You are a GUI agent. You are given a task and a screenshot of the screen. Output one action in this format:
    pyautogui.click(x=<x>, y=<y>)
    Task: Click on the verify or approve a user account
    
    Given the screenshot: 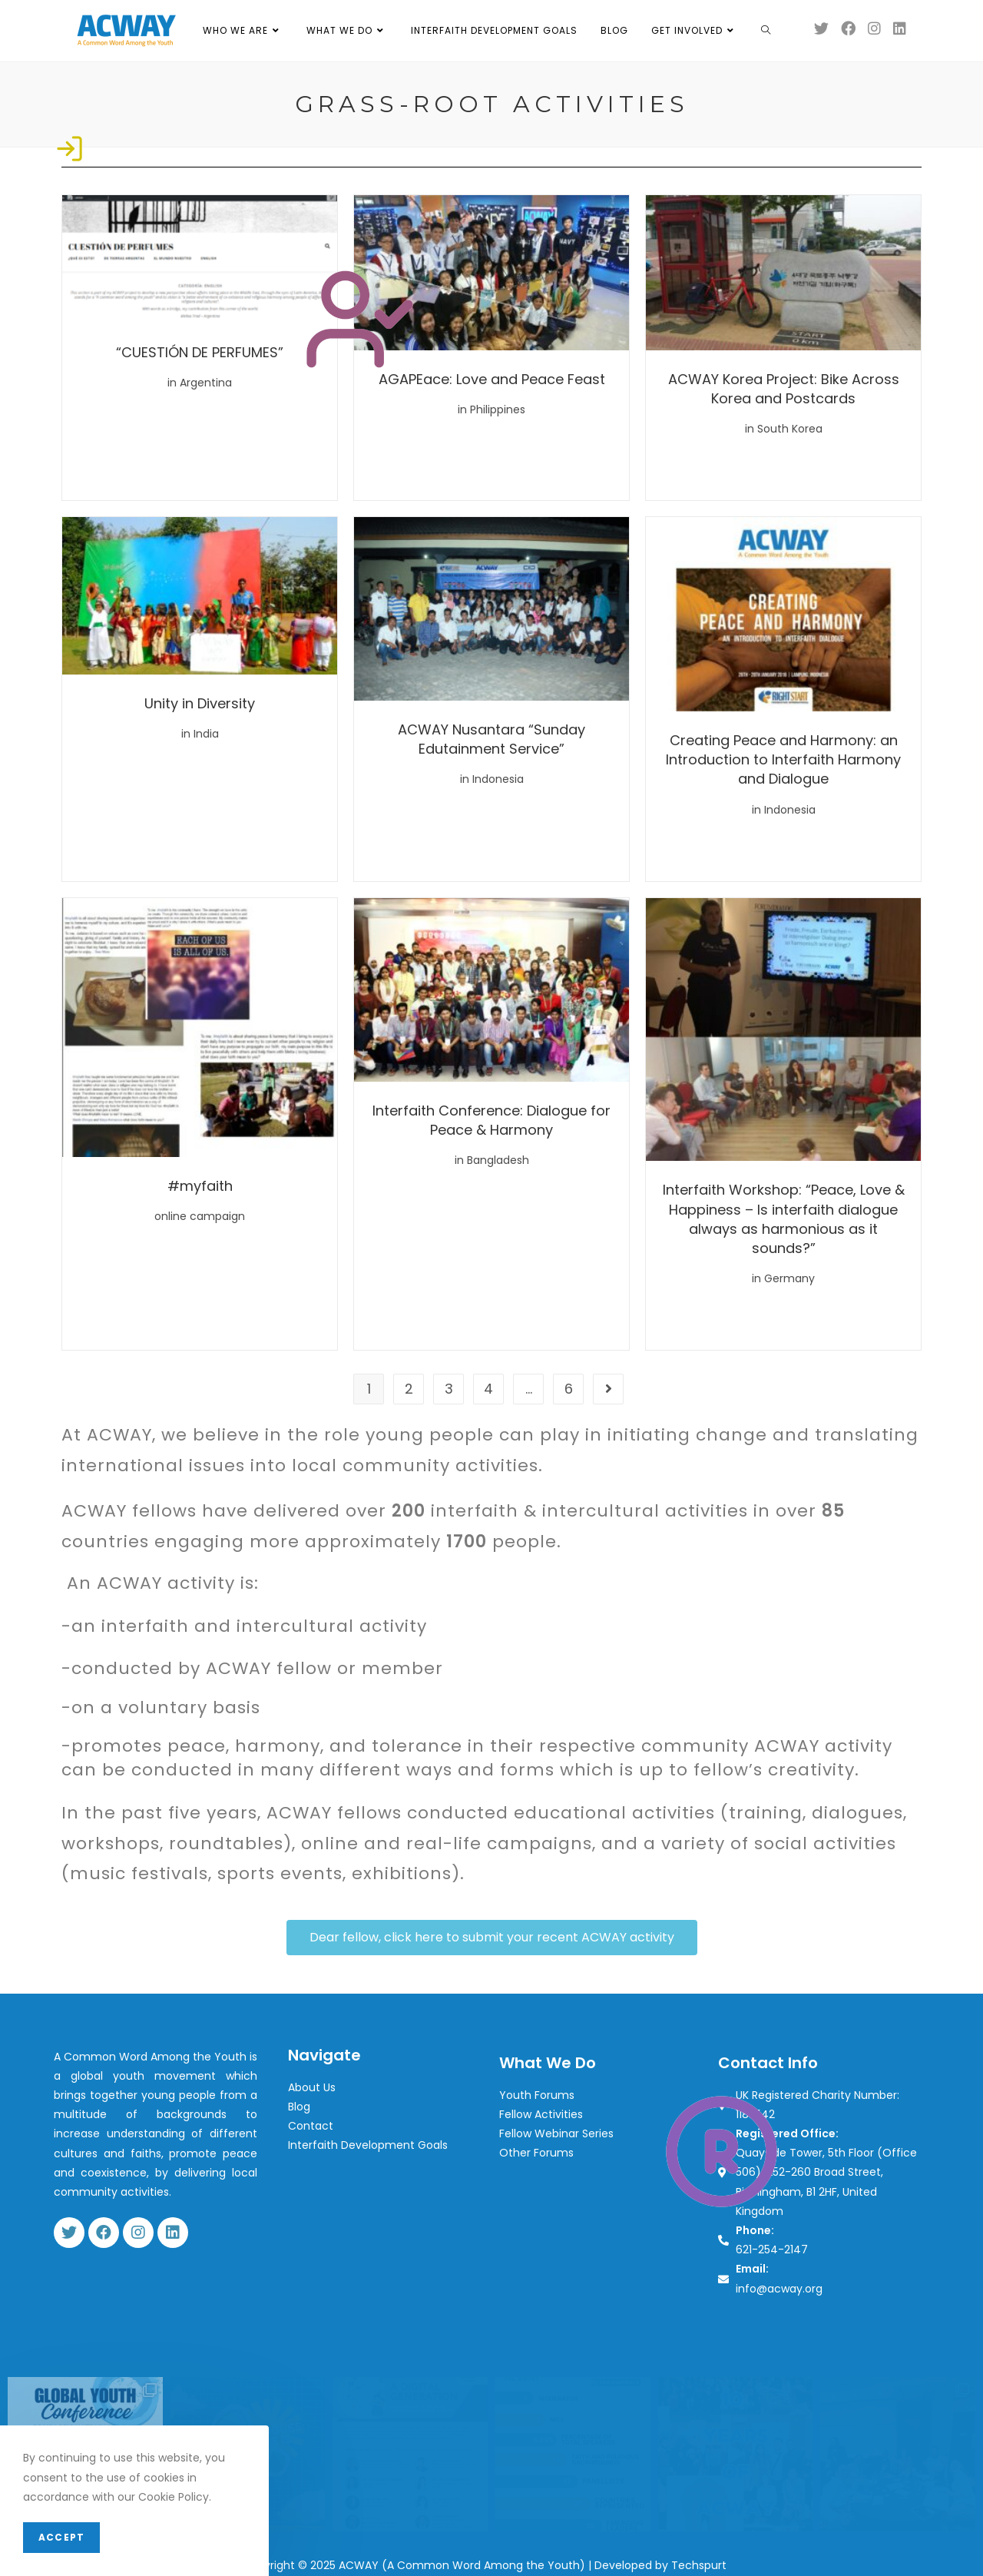 What is the action you would take?
    pyautogui.click(x=359, y=319)
    